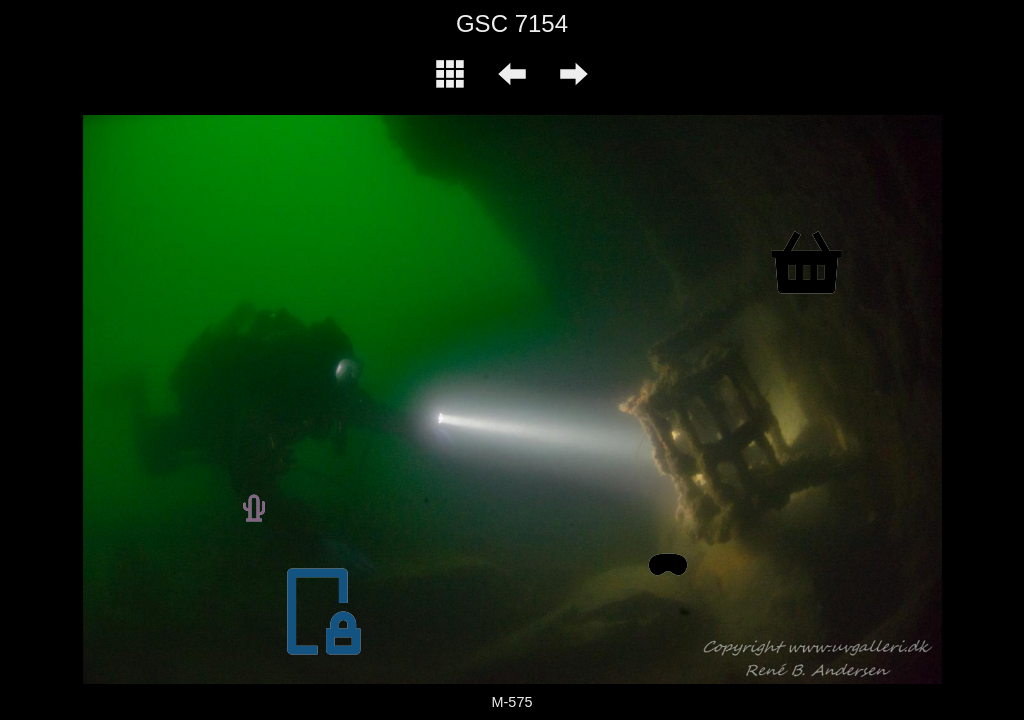  I want to click on indicates desert or arid climate theme, so click(254, 508).